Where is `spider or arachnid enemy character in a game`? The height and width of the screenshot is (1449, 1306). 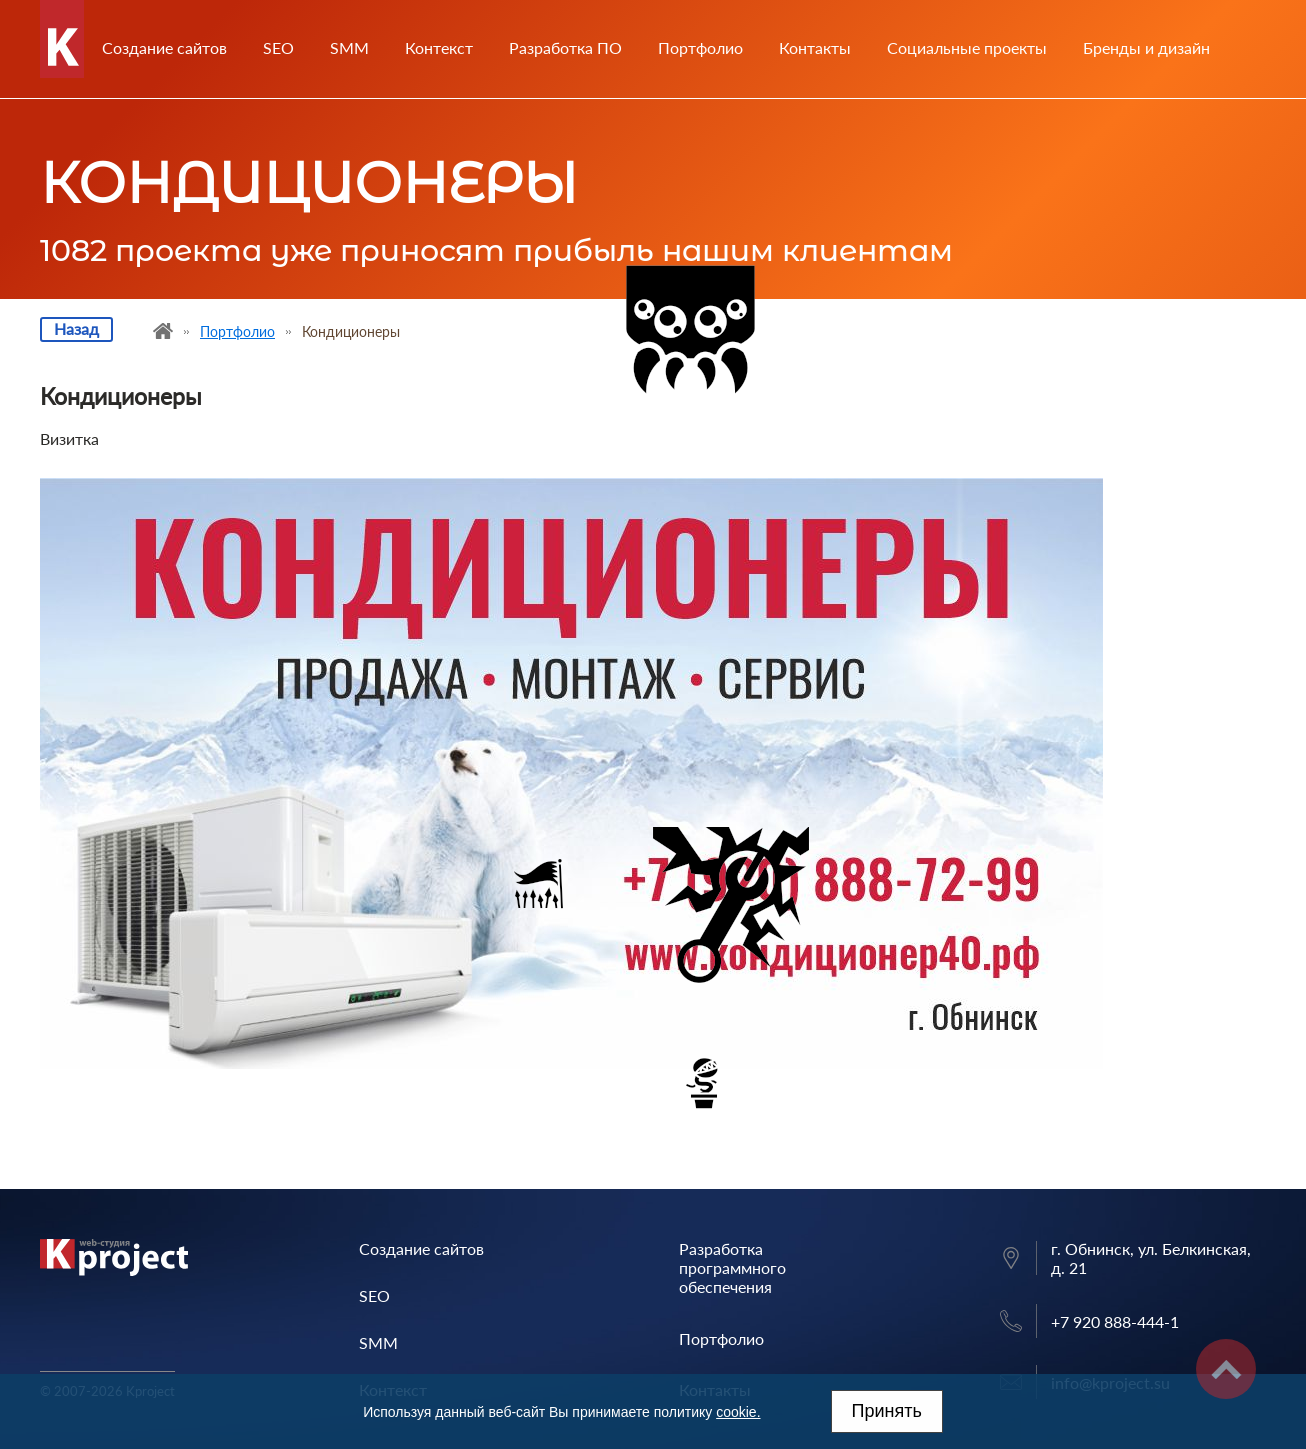 spider or arachnid enemy character in a game is located at coordinates (690, 329).